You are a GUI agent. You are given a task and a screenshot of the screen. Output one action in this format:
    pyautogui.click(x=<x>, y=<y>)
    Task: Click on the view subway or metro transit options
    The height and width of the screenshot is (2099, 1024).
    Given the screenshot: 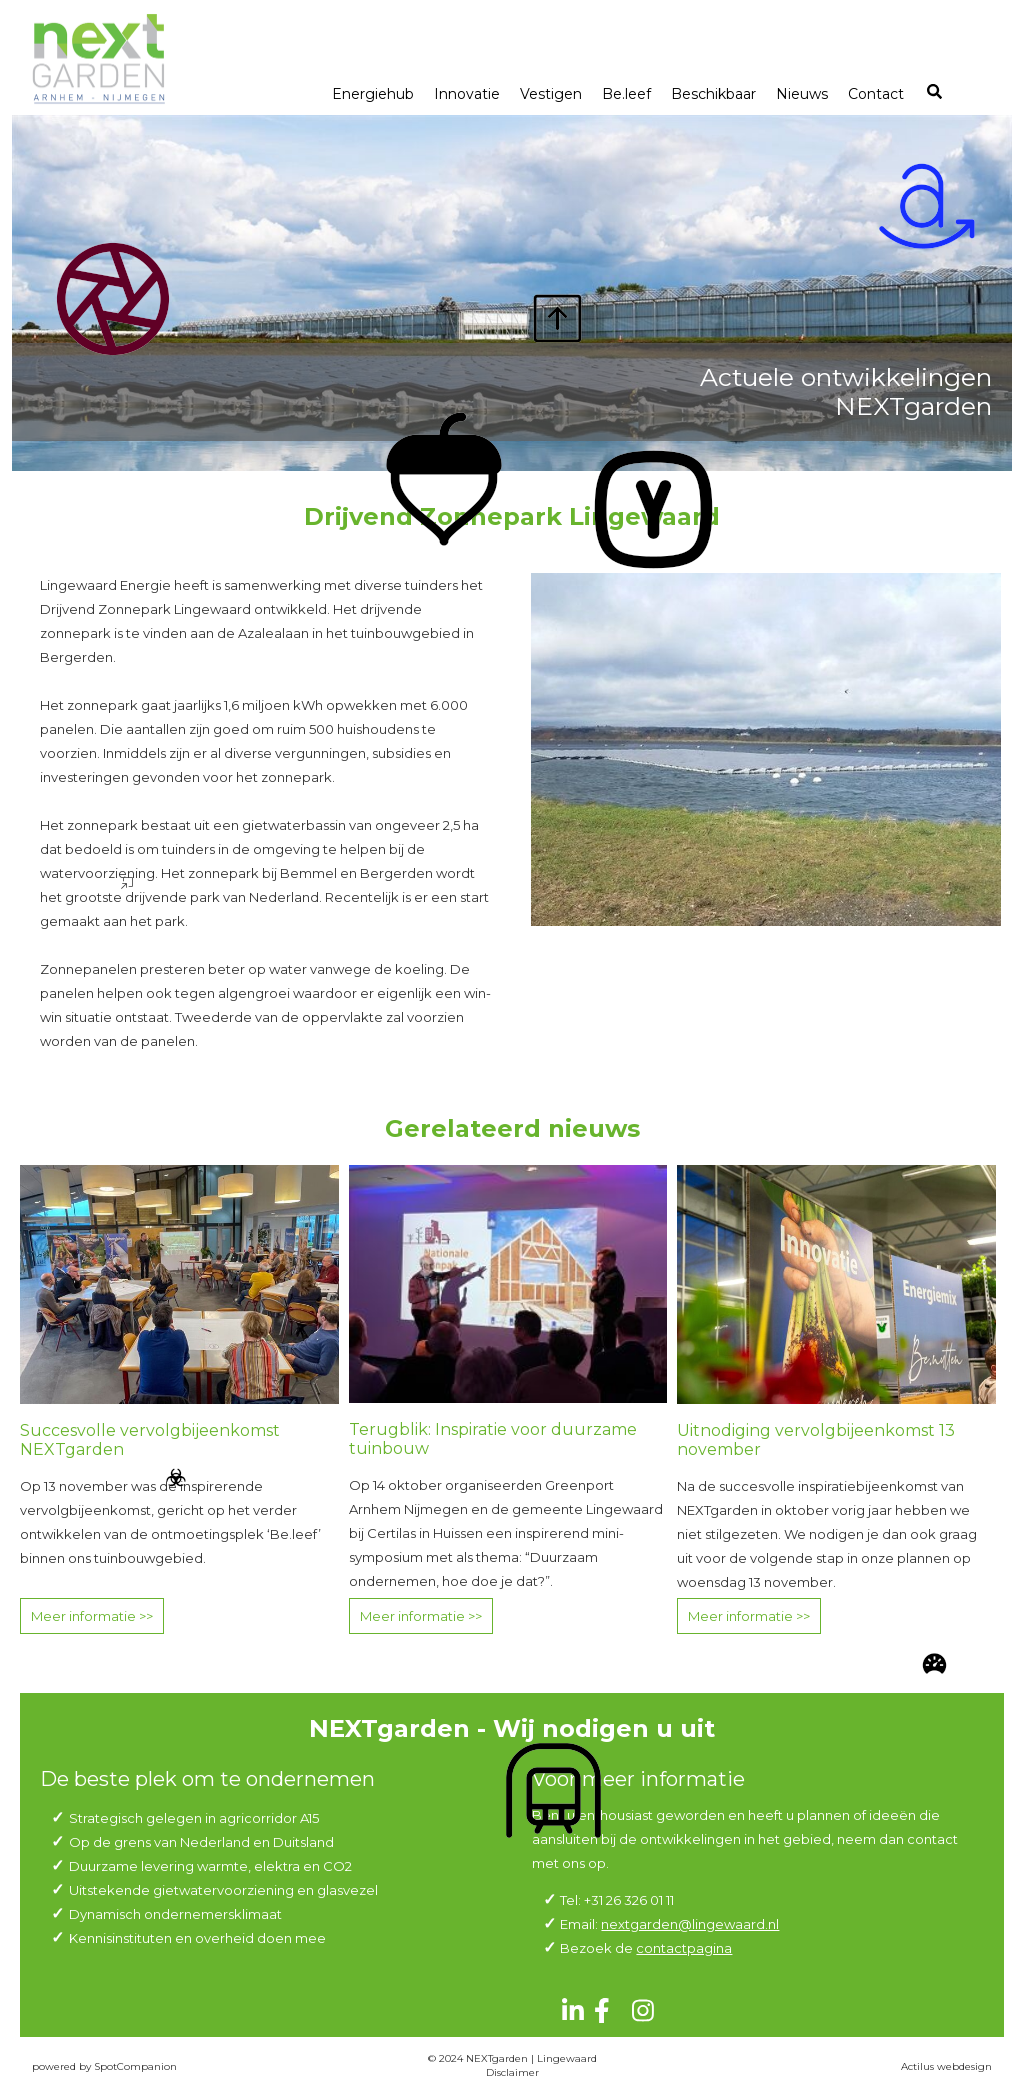 What is the action you would take?
    pyautogui.click(x=553, y=1794)
    